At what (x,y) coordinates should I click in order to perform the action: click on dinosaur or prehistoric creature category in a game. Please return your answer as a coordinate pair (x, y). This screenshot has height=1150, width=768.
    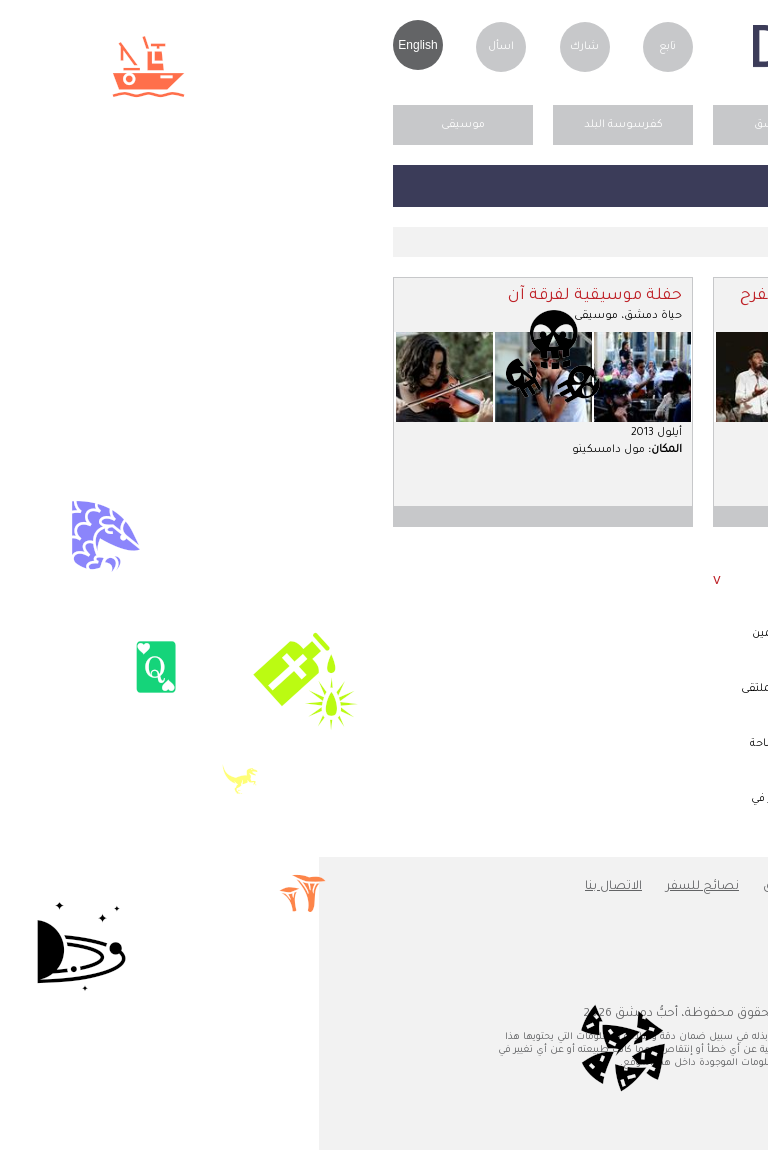
    Looking at the image, I should click on (240, 779).